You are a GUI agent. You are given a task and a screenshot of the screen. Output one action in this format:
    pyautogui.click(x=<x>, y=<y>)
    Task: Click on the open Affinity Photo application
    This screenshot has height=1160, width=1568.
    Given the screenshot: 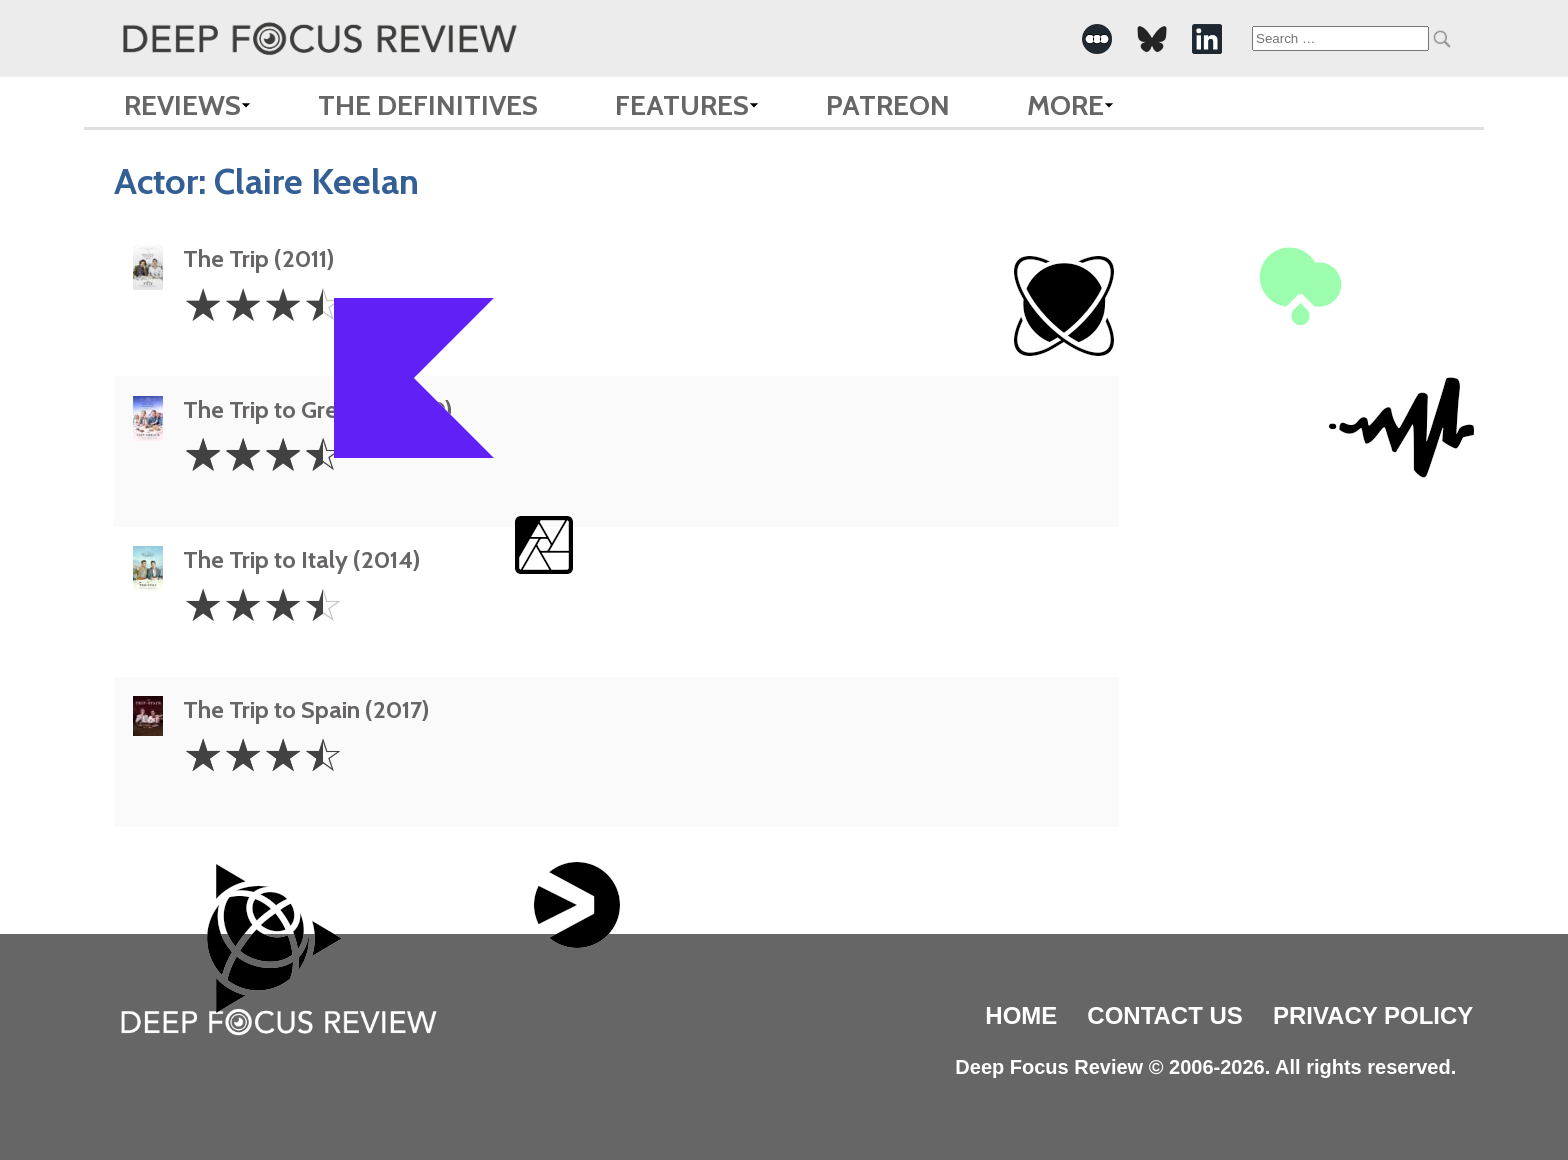 What is the action you would take?
    pyautogui.click(x=544, y=545)
    